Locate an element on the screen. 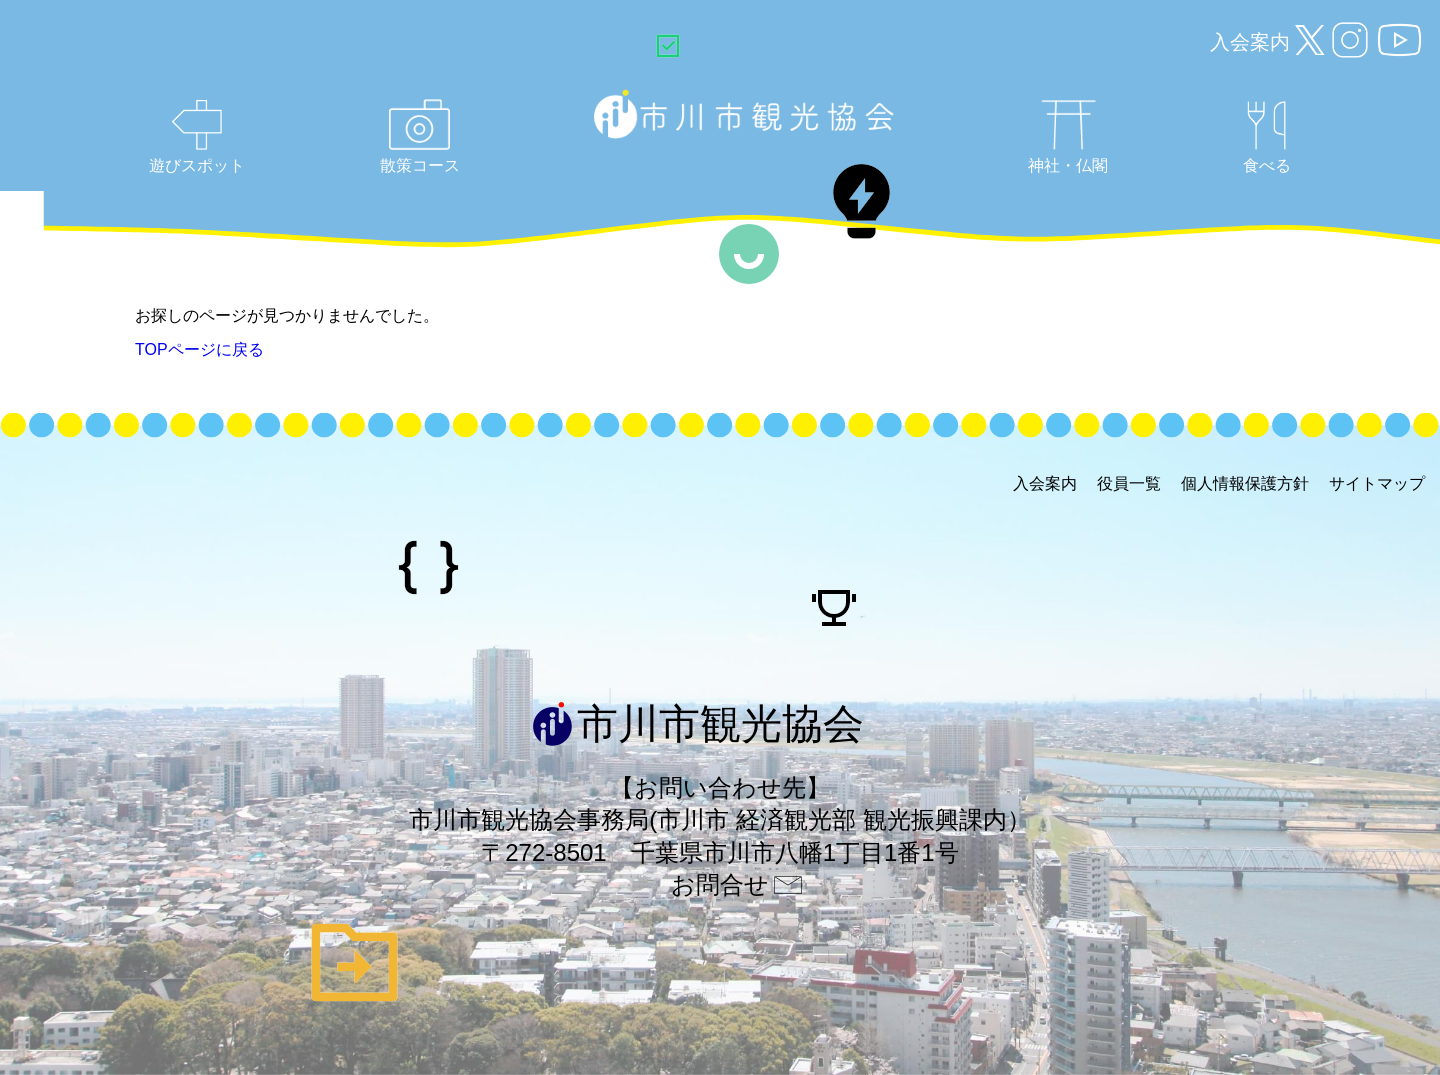 The width and height of the screenshot is (1440, 1075). access quick ideas or tips is located at coordinates (861, 199).